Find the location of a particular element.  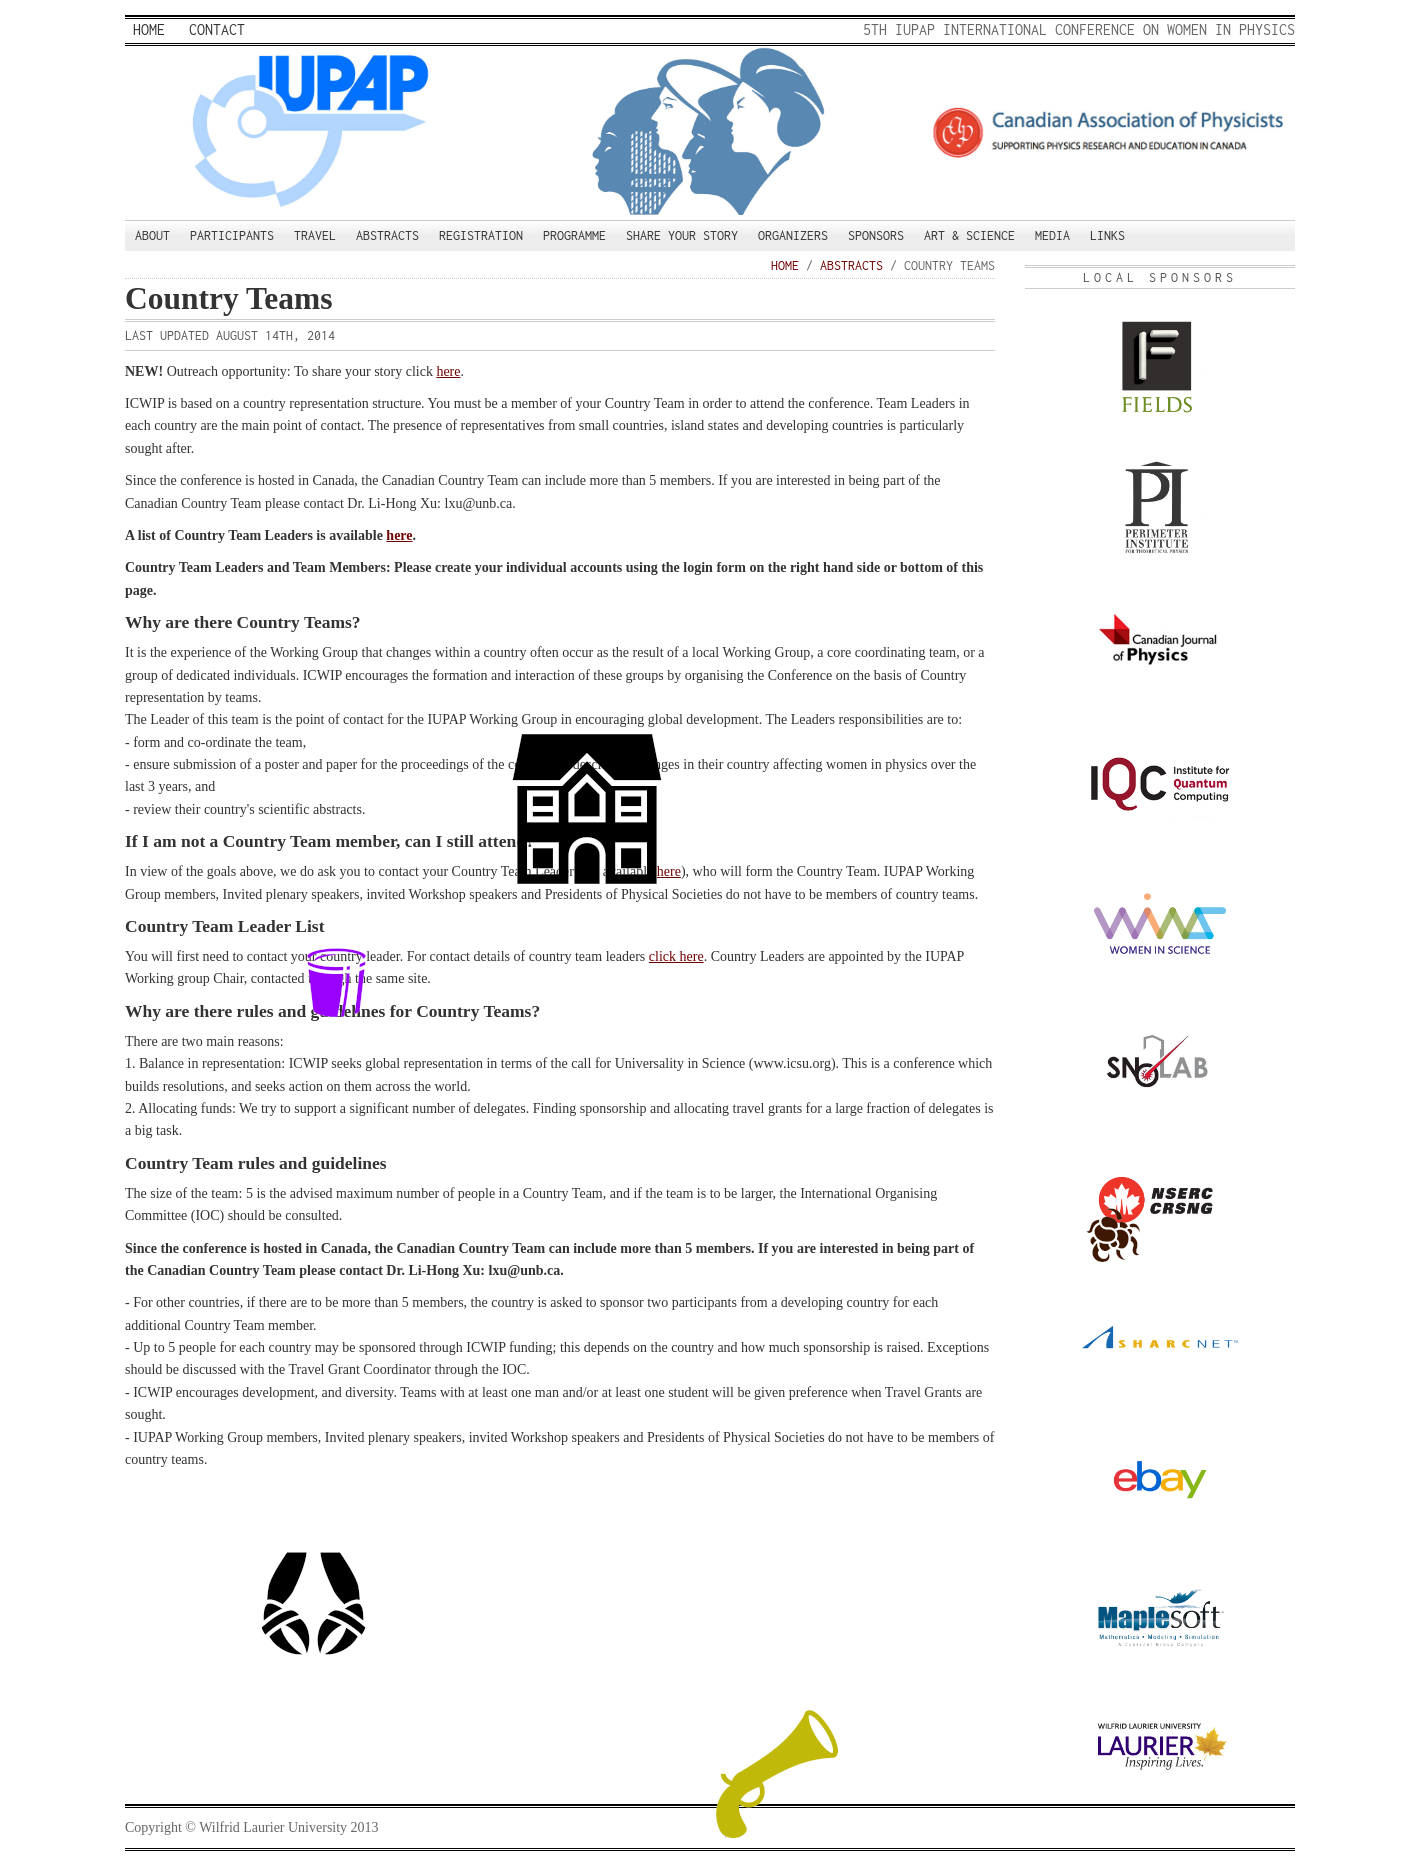

select claw attack ability is located at coordinates (313, 1602).